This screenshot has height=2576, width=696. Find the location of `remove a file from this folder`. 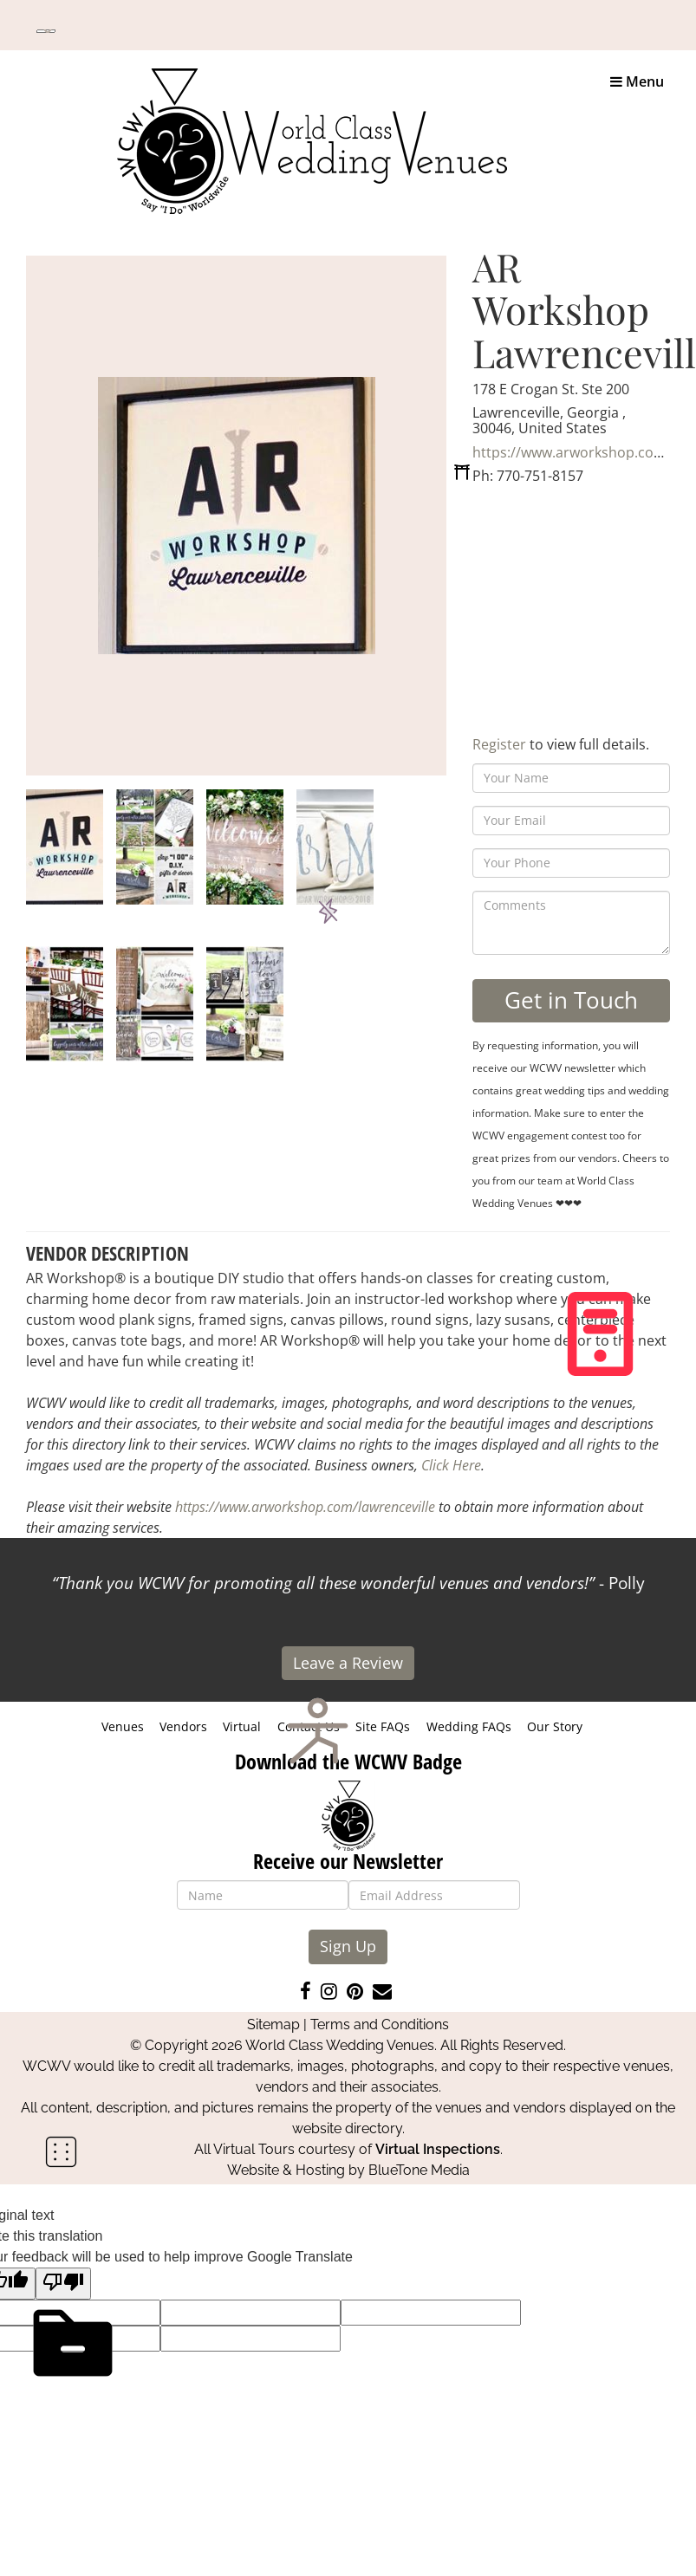

remove a file from this folder is located at coordinates (73, 2343).